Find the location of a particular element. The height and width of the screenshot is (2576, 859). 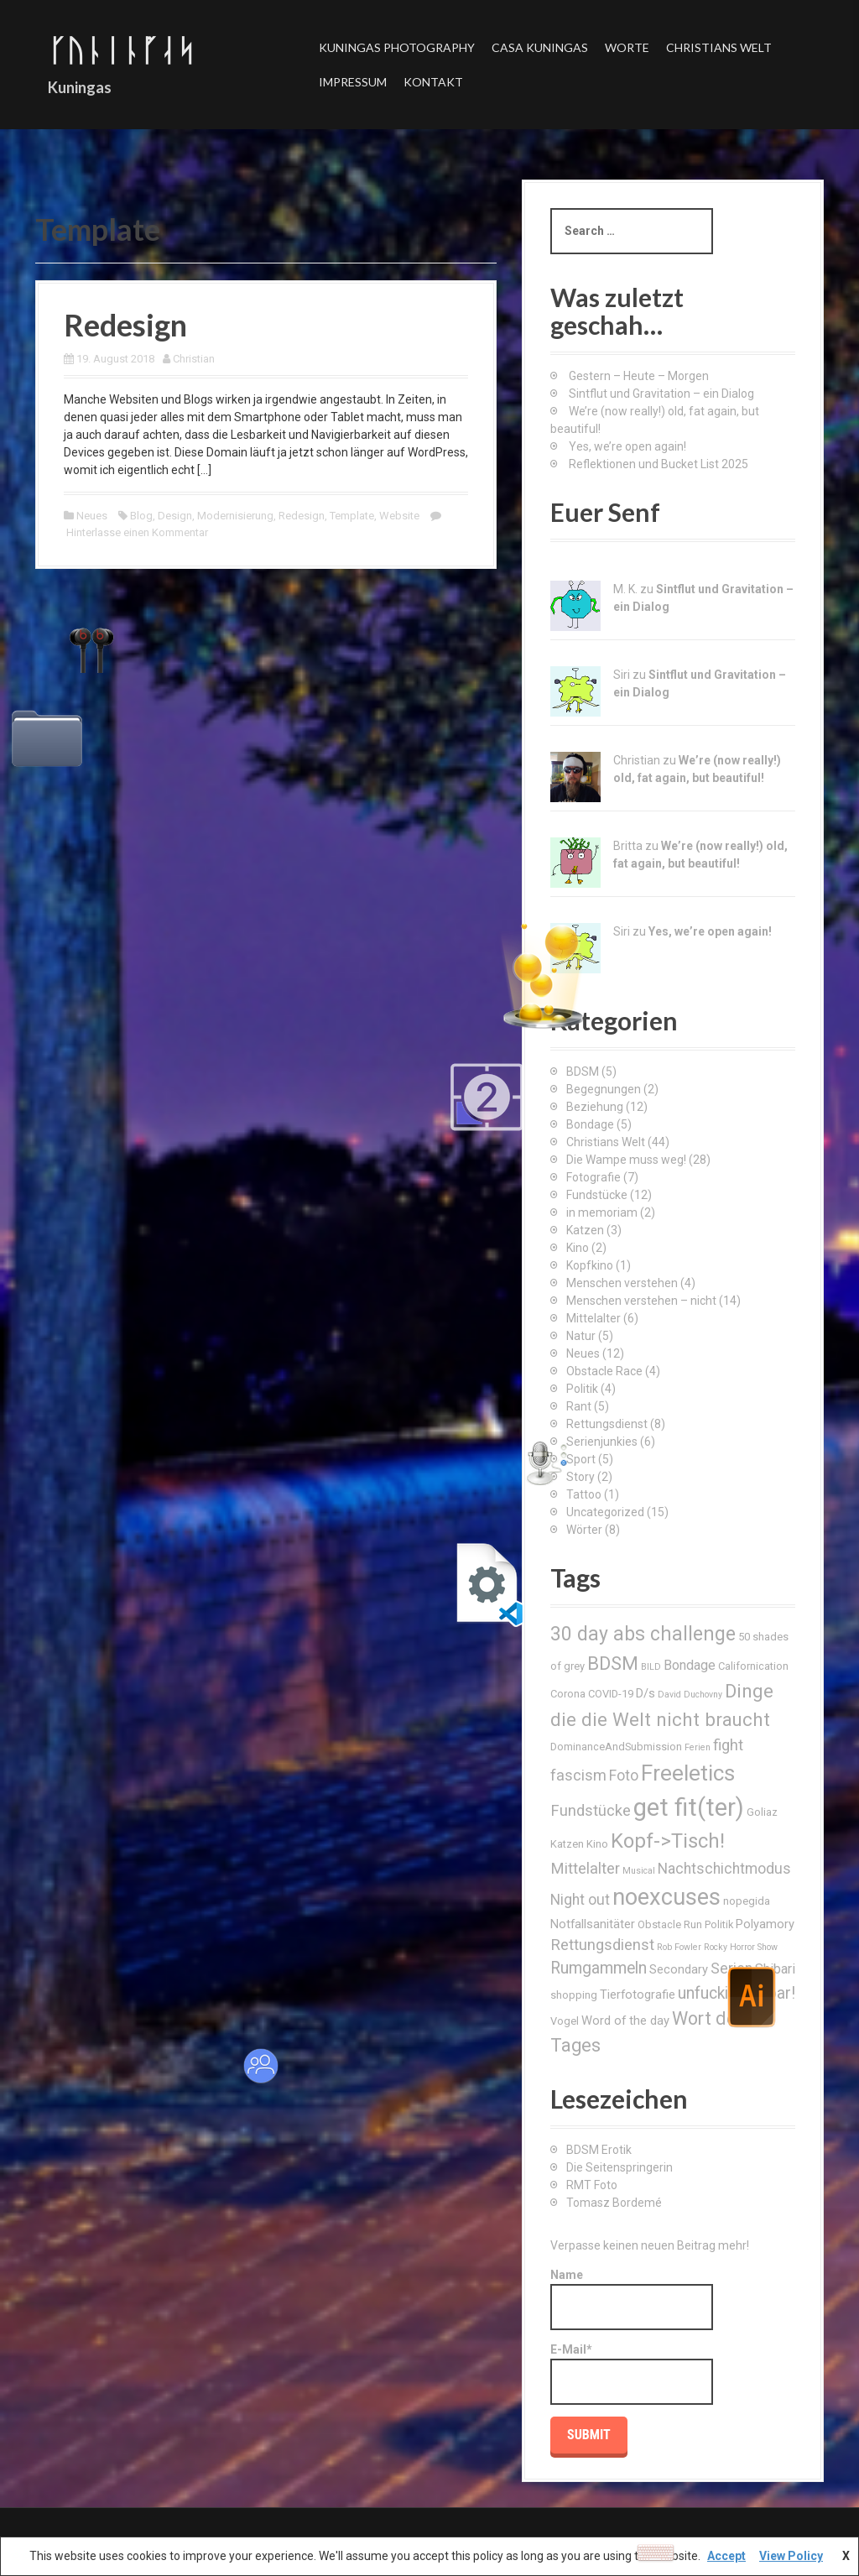

open folder to view contents is located at coordinates (47, 738).